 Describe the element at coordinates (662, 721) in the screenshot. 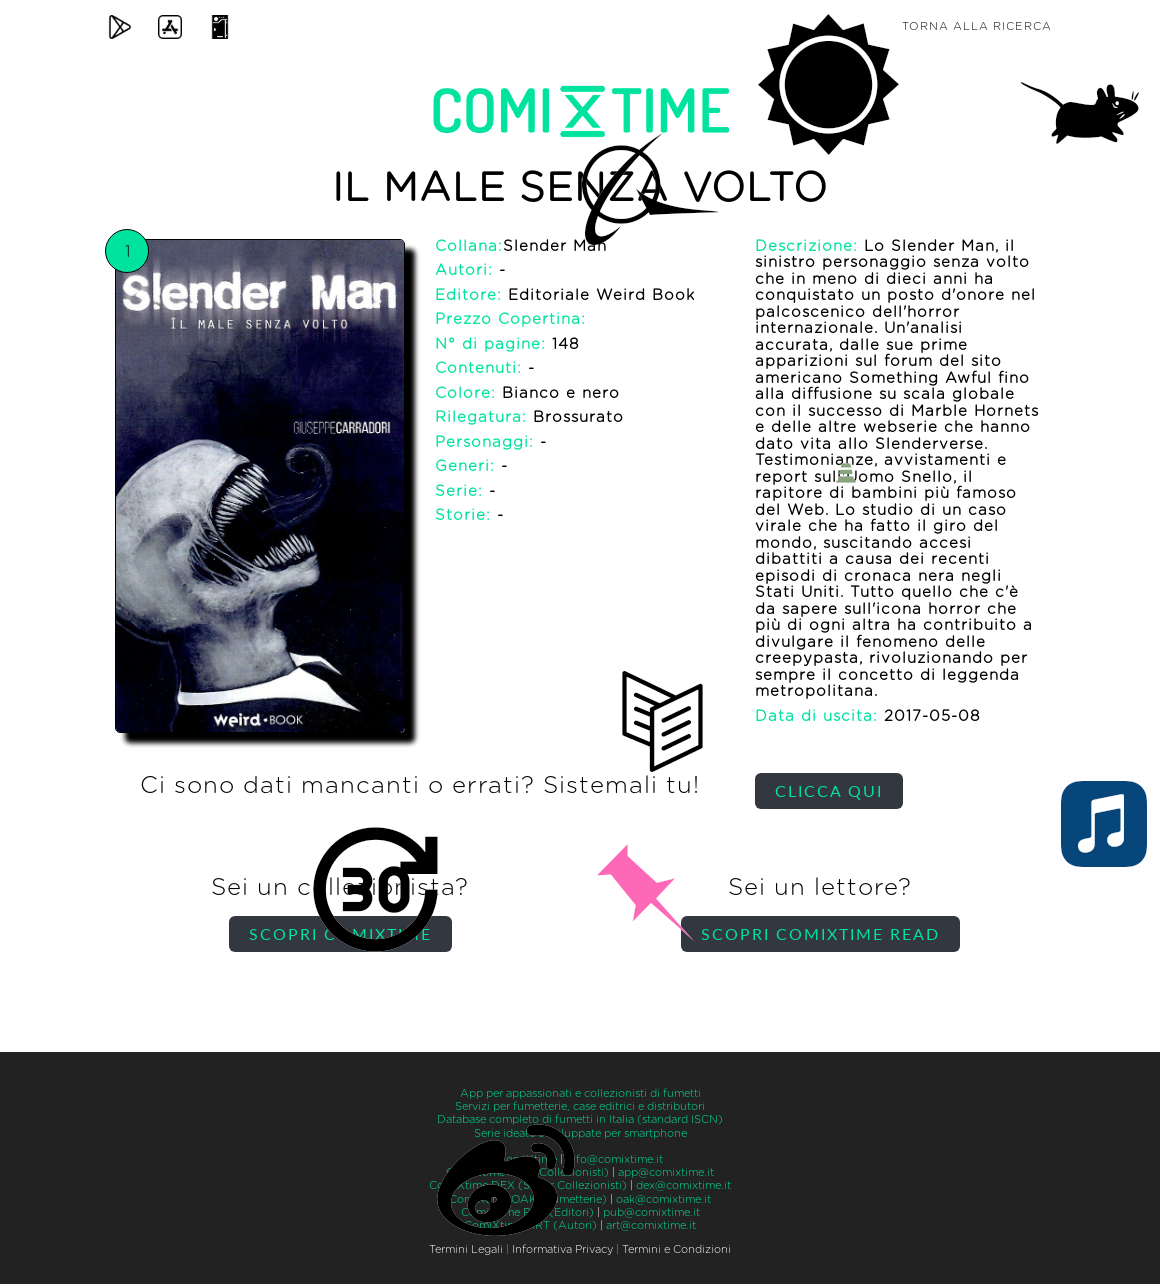

I see `open carrd website builder` at that location.